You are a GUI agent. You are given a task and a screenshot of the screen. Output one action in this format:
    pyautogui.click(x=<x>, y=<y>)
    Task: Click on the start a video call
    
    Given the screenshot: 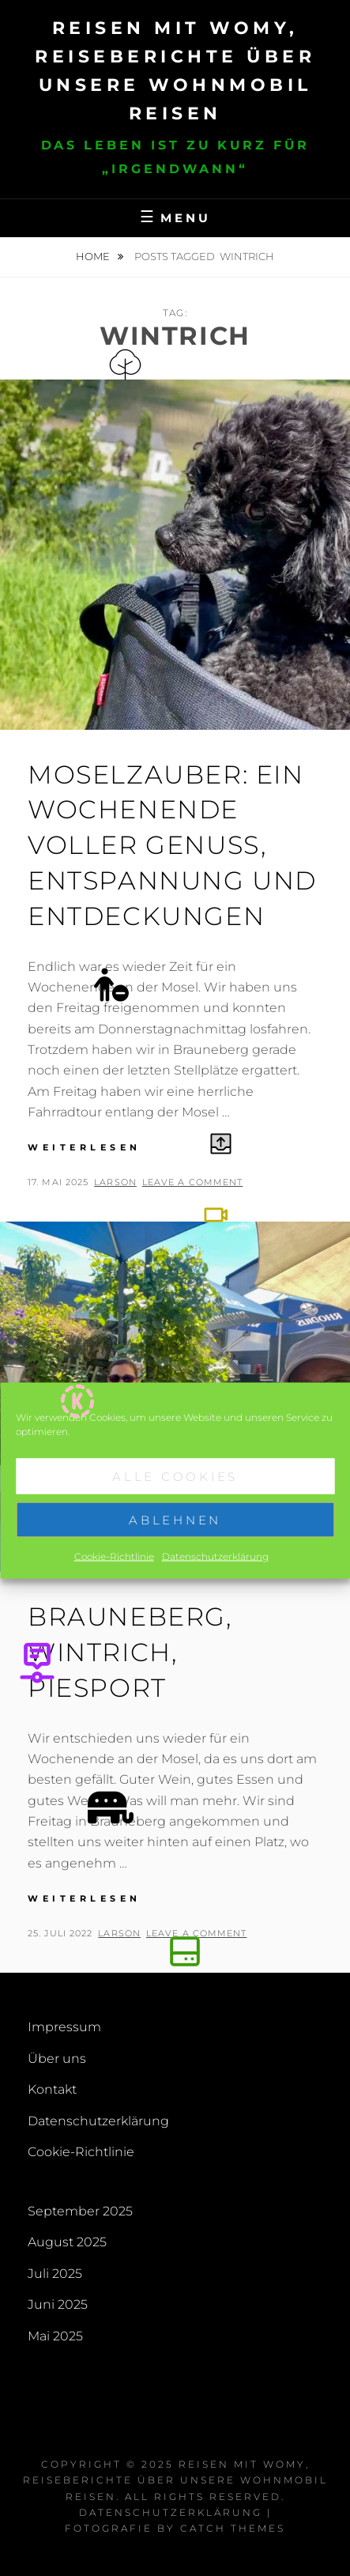 What is the action you would take?
    pyautogui.click(x=215, y=1214)
    